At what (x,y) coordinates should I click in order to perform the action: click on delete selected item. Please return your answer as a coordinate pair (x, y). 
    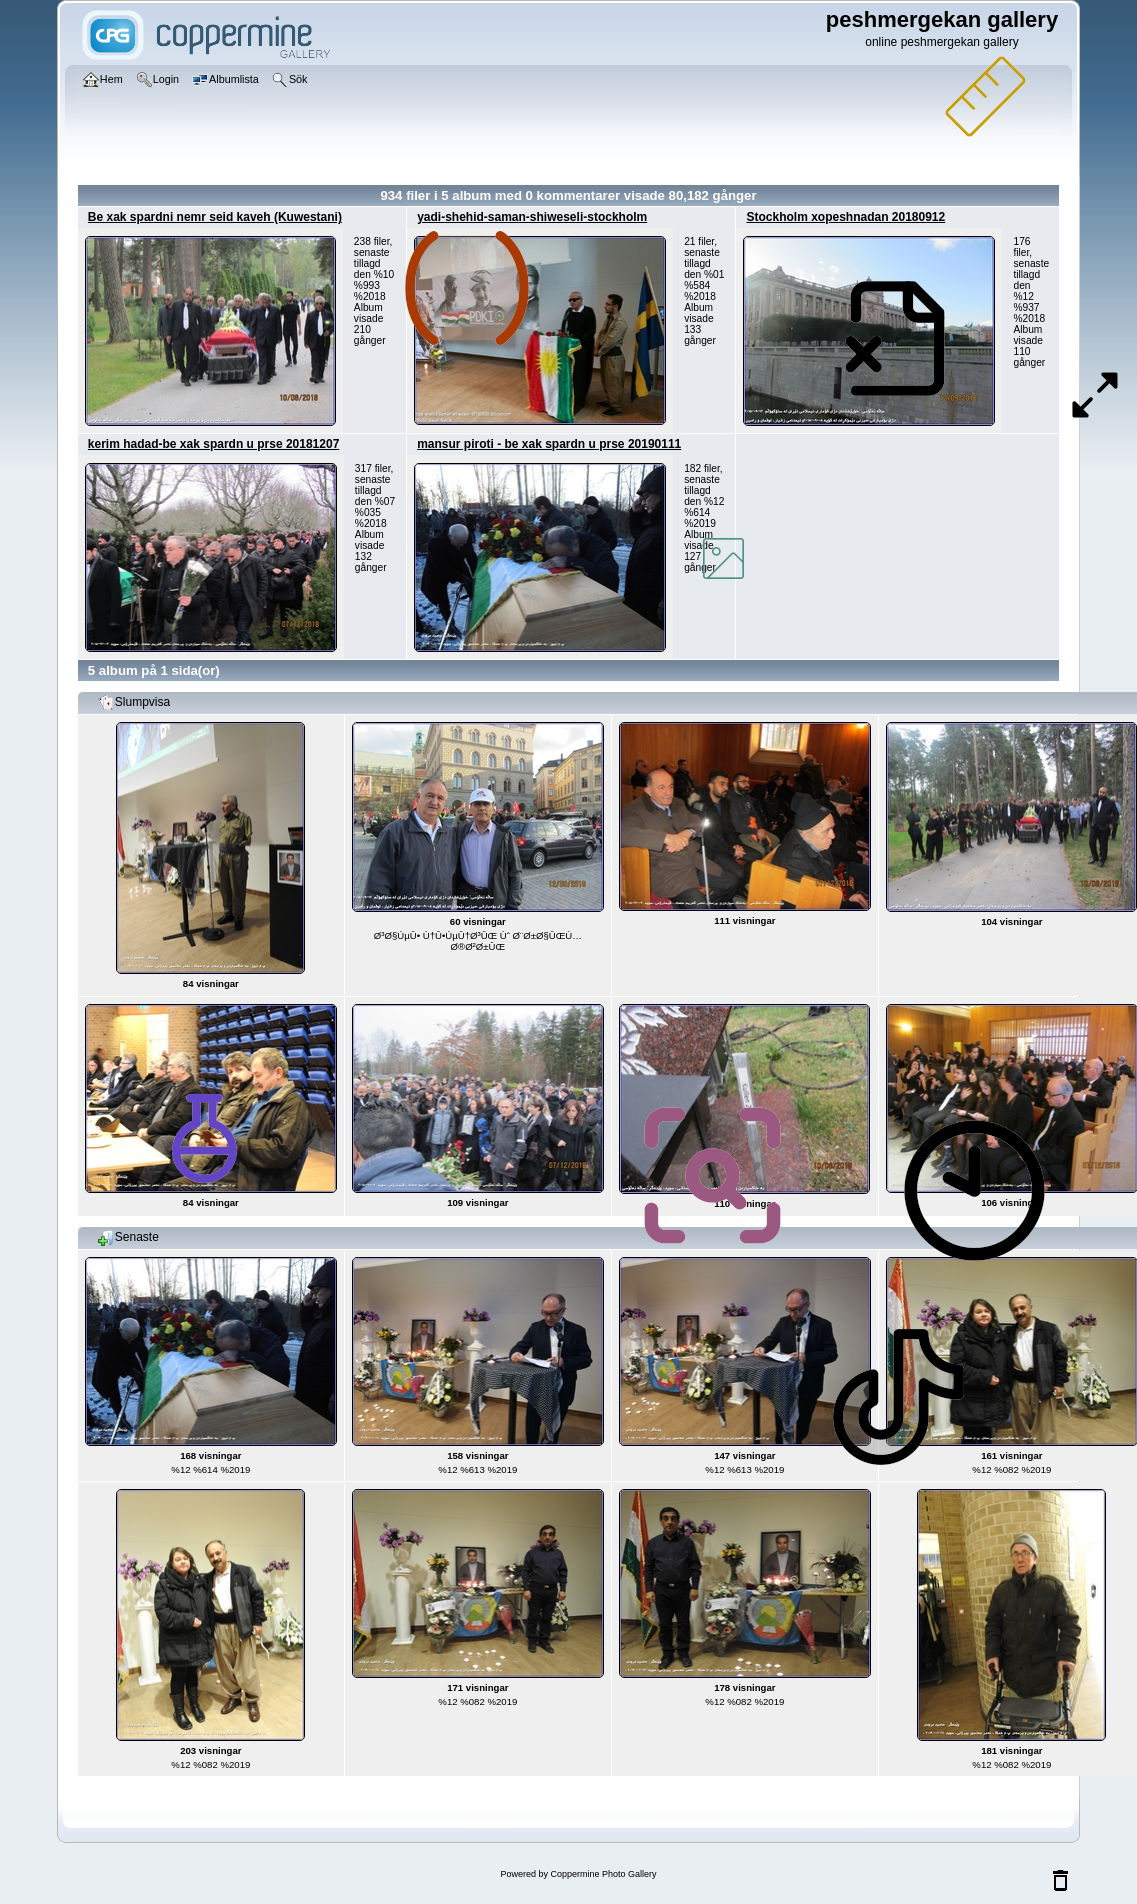
    Looking at the image, I should click on (1060, 1880).